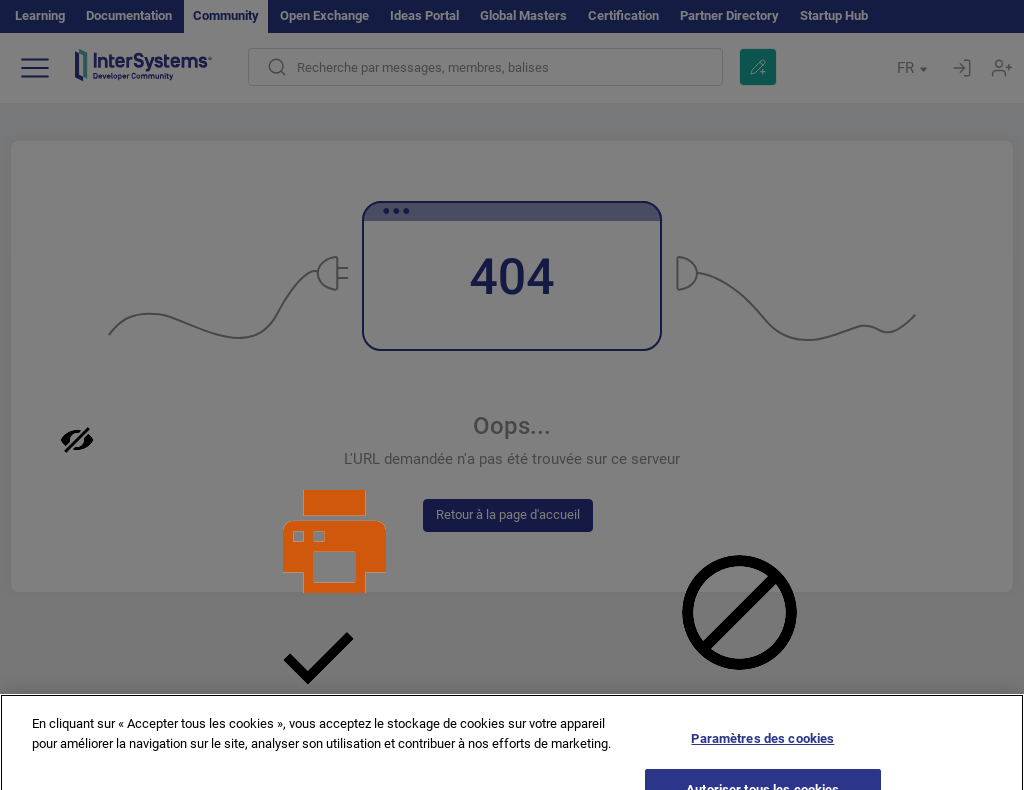 The height and width of the screenshot is (790, 1024). What do you see at coordinates (739, 612) in the screenshot?
I see `block or ban a user` at bounding box center [739, 612].